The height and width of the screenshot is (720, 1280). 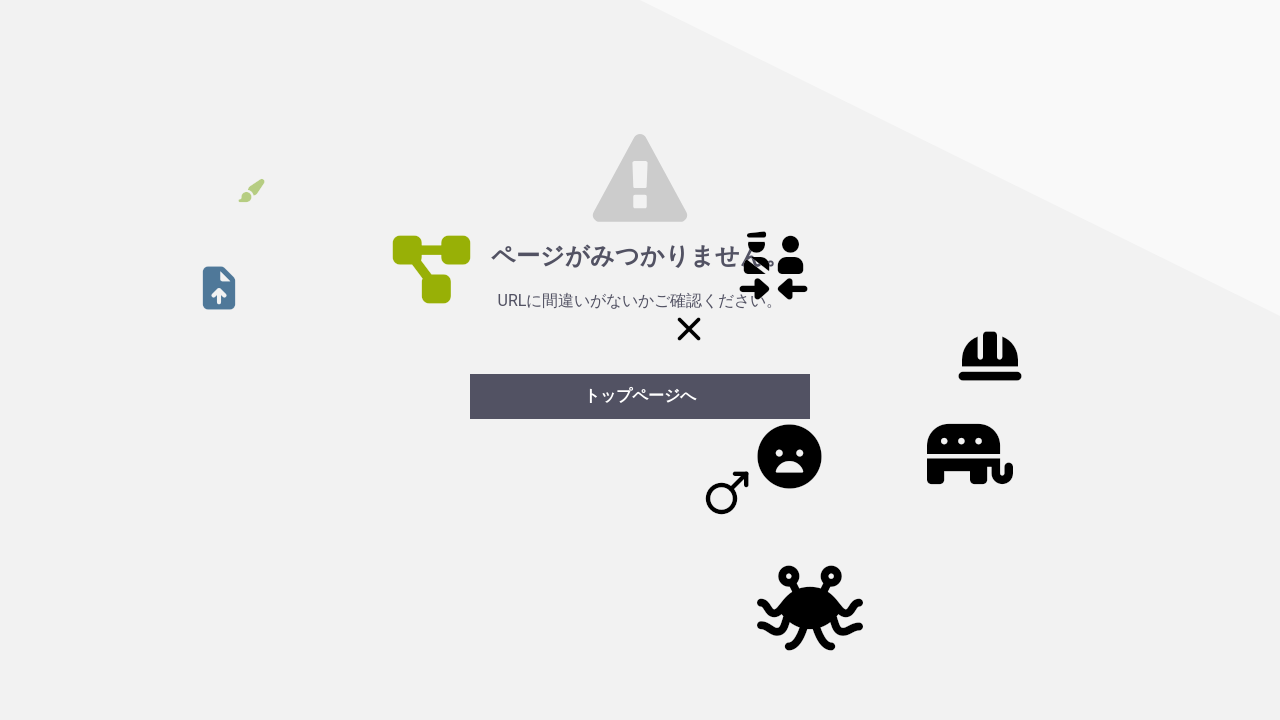 What do you see at coordinates (219, 288) in the screenshot?
I see `upload a file` at bounding box center [219, 288].